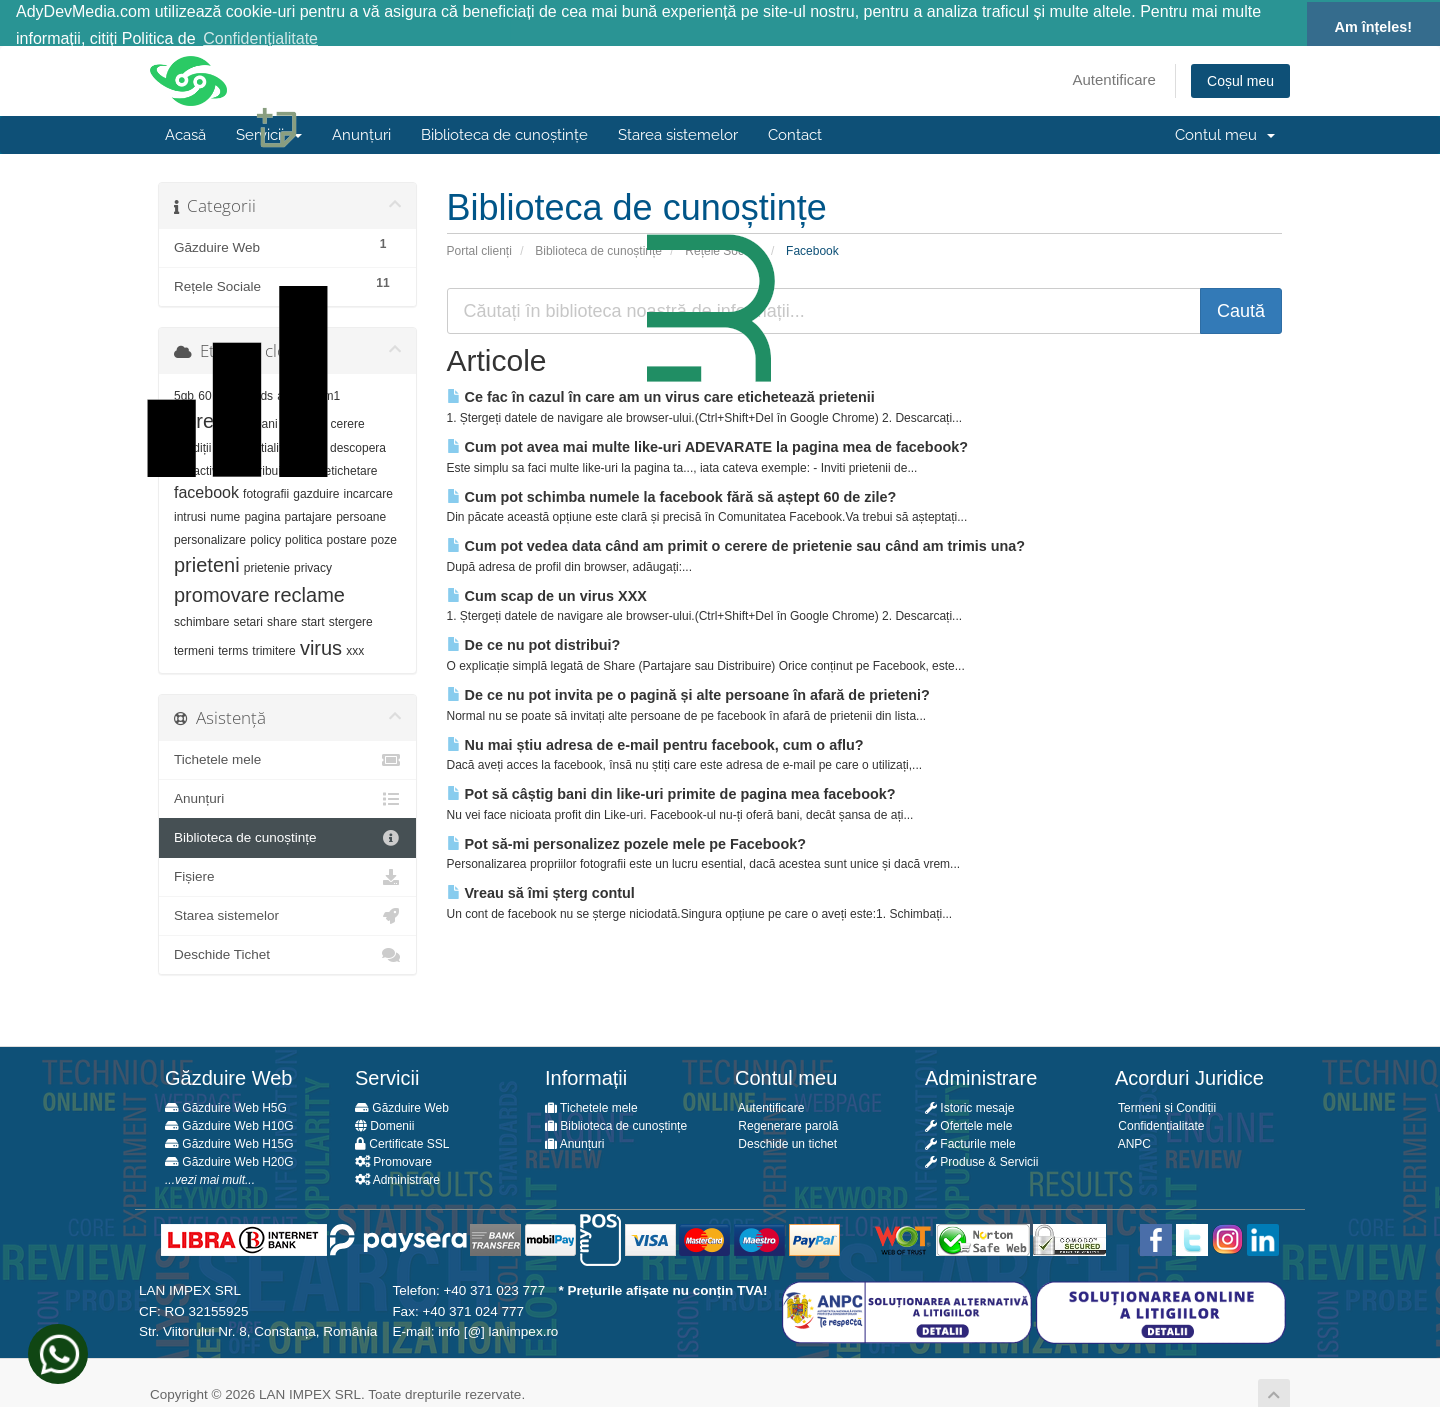  Describe the element at coordinates (278, 129) in the screenshot. I see `create a new sticky note` at that location.